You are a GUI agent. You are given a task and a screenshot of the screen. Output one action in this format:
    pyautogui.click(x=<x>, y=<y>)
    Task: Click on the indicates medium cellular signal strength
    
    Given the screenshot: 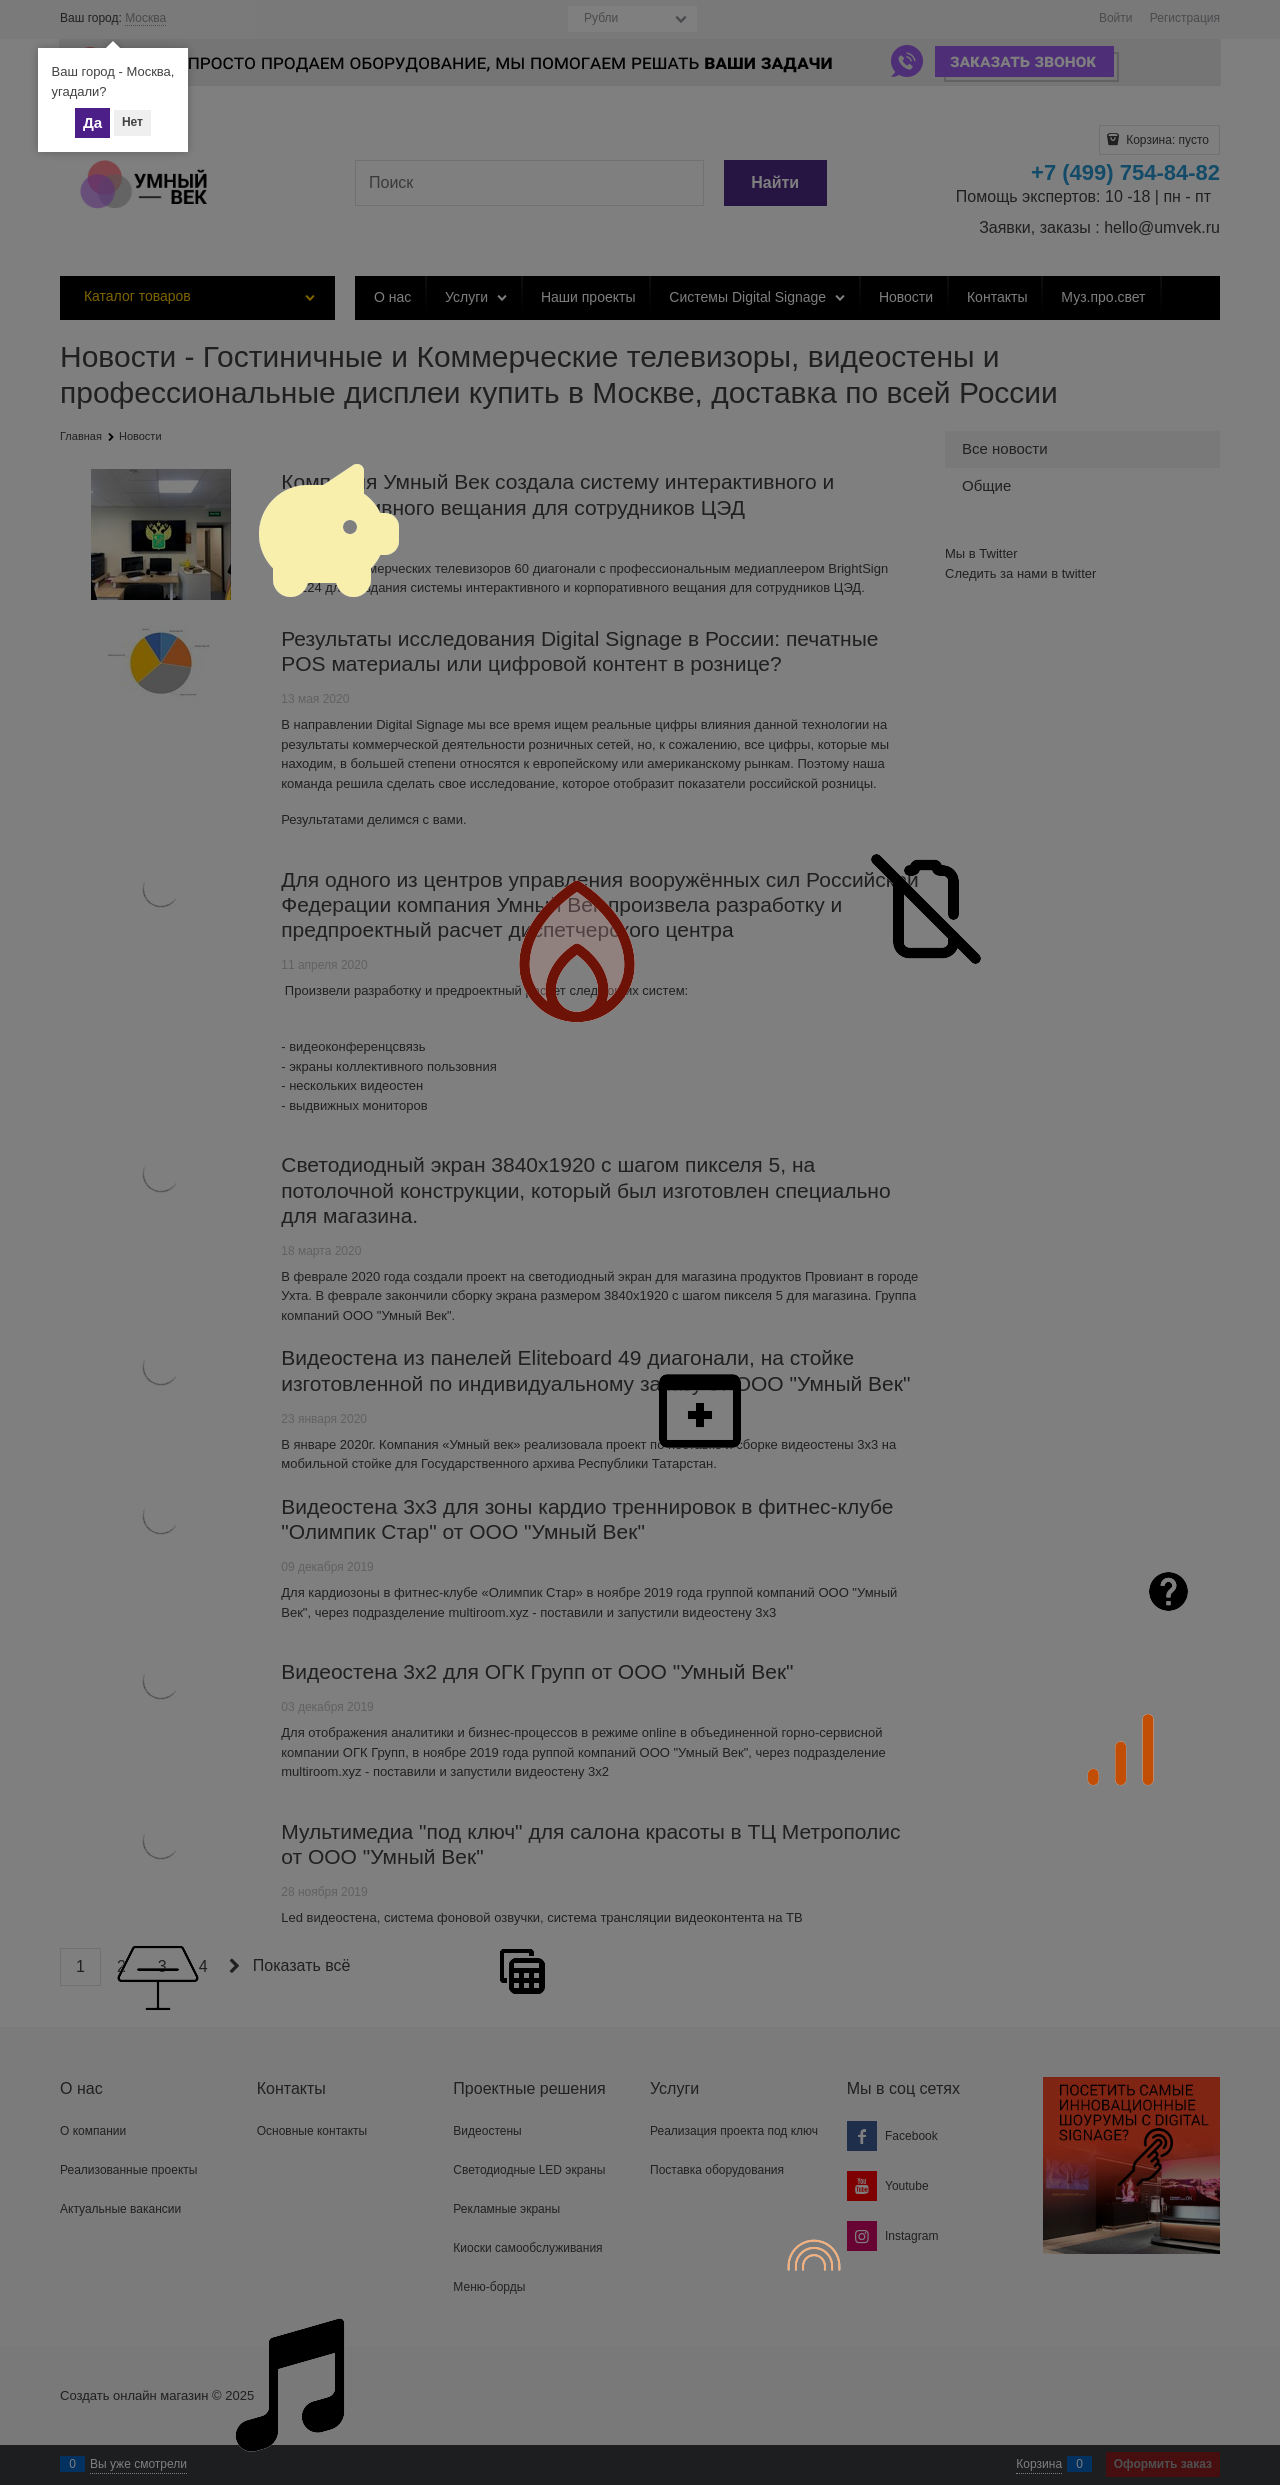 What is the action you would take?
    pyautogui.click(x=1153, y=1730)
    